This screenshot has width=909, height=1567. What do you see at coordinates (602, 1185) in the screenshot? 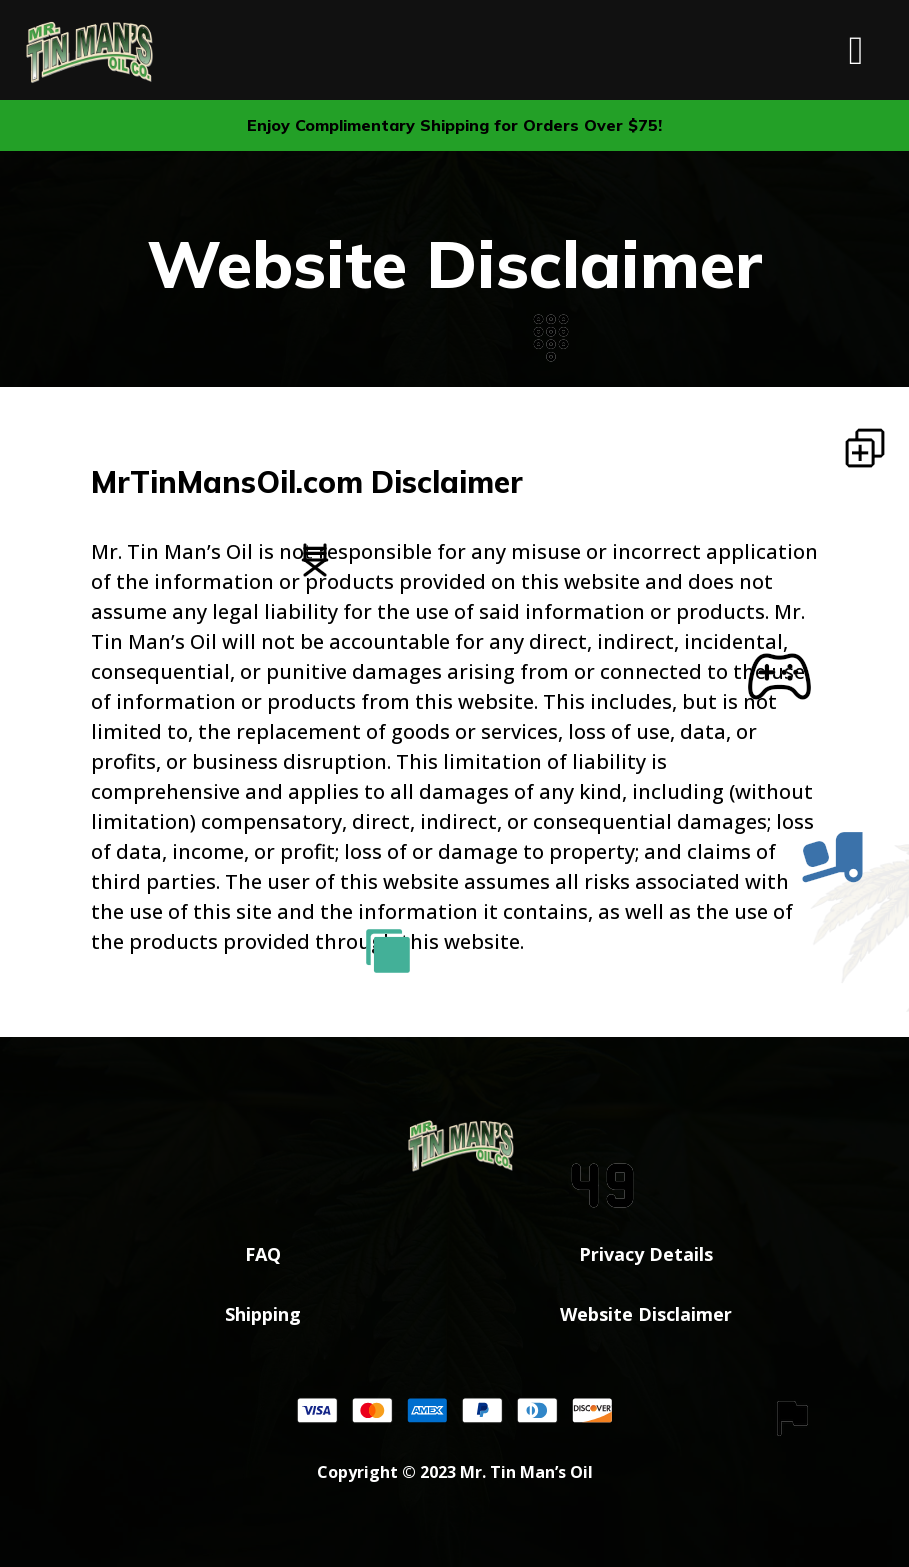
I see `indicates item number 49 in a list or sequence` at bounding box center [602, 1185].